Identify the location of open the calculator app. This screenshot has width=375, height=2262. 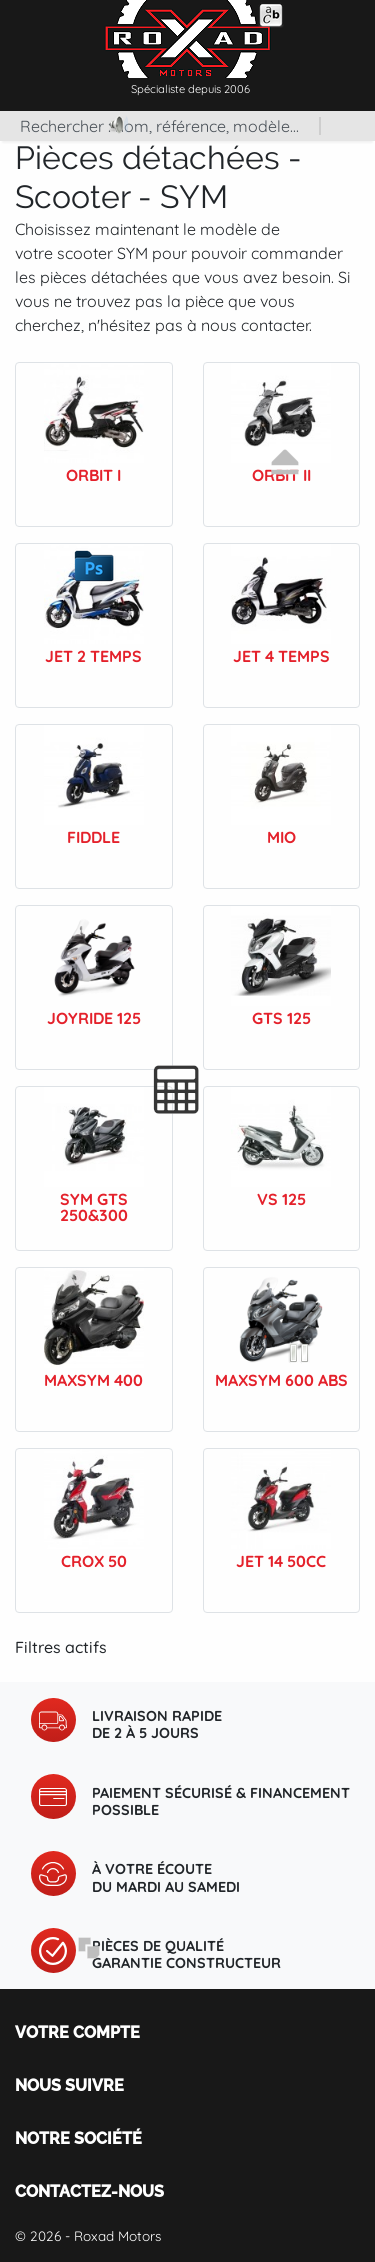
(174, 1089).